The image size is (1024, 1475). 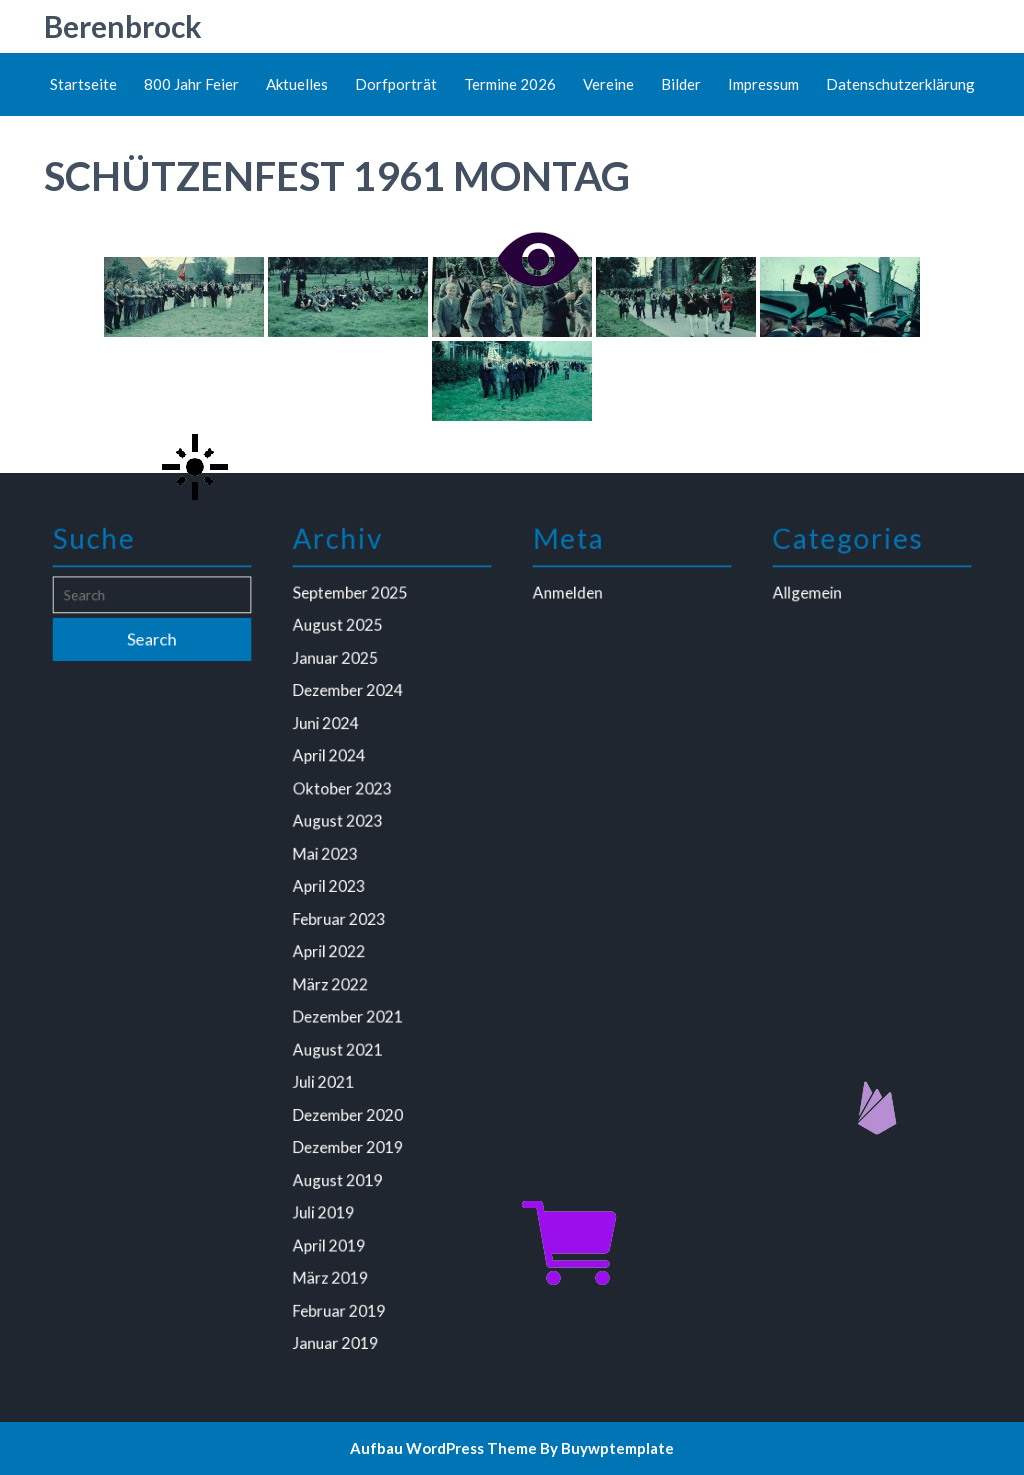 What do you see at coordinates (877, 1108) in the screenshot?
I see `firebase platform logo` at bounding box center [877, 1108].